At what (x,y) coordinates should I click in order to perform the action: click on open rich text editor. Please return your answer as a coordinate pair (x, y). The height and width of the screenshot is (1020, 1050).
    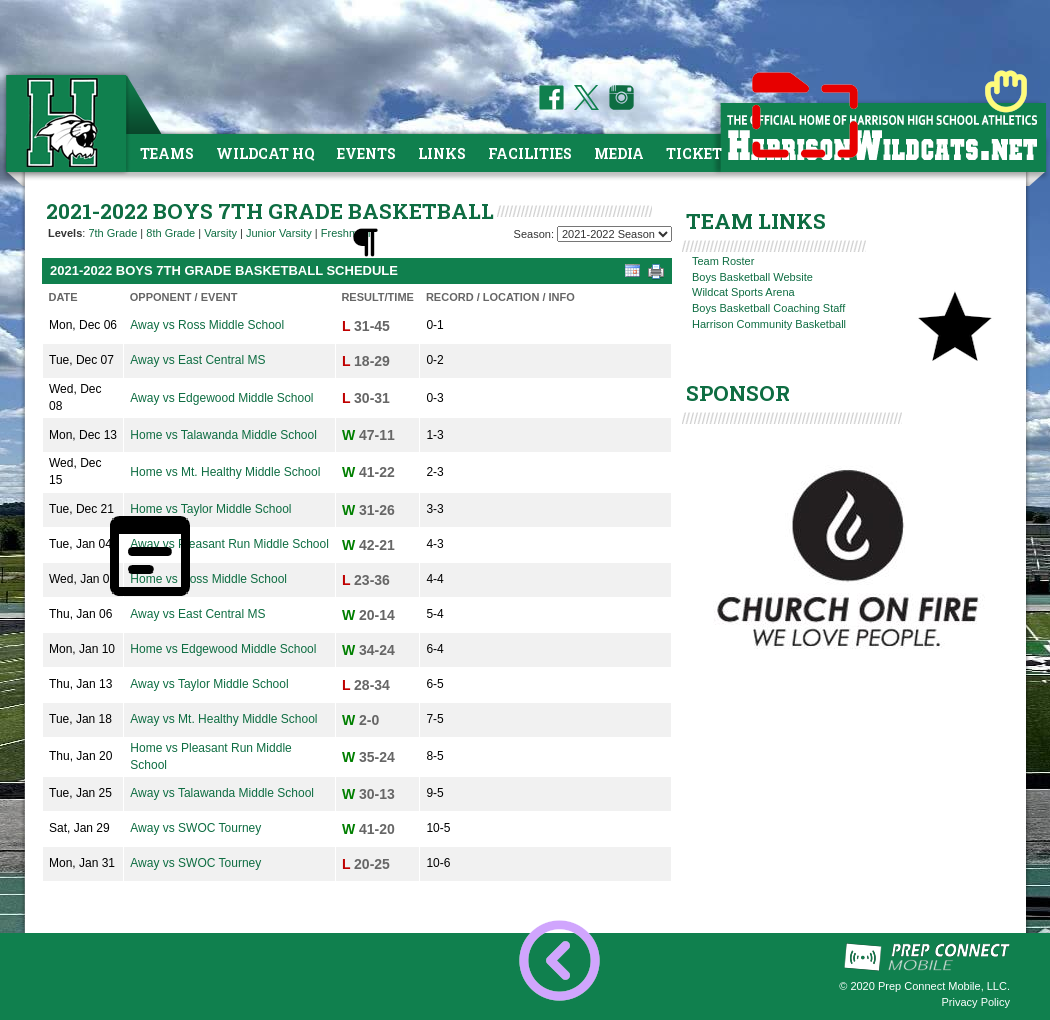
    Looking at the image, I should click on (150, 556).